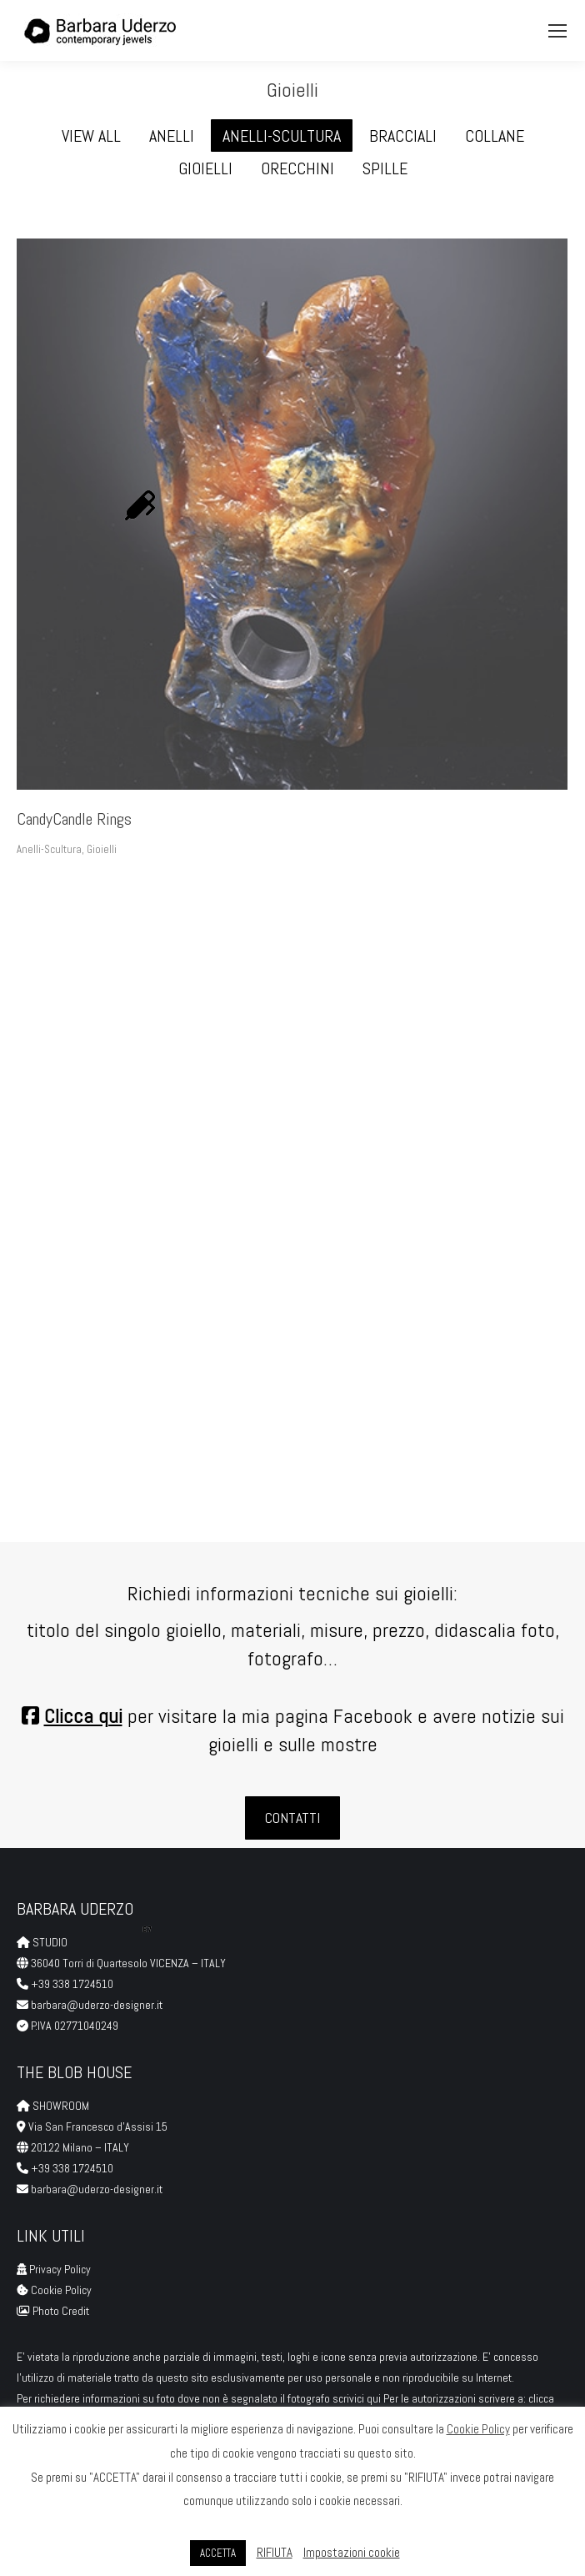  What do you see at coordinates (139, 506) in the screenshot?
I see `edit or compose content` at bounding box center [139, 506].